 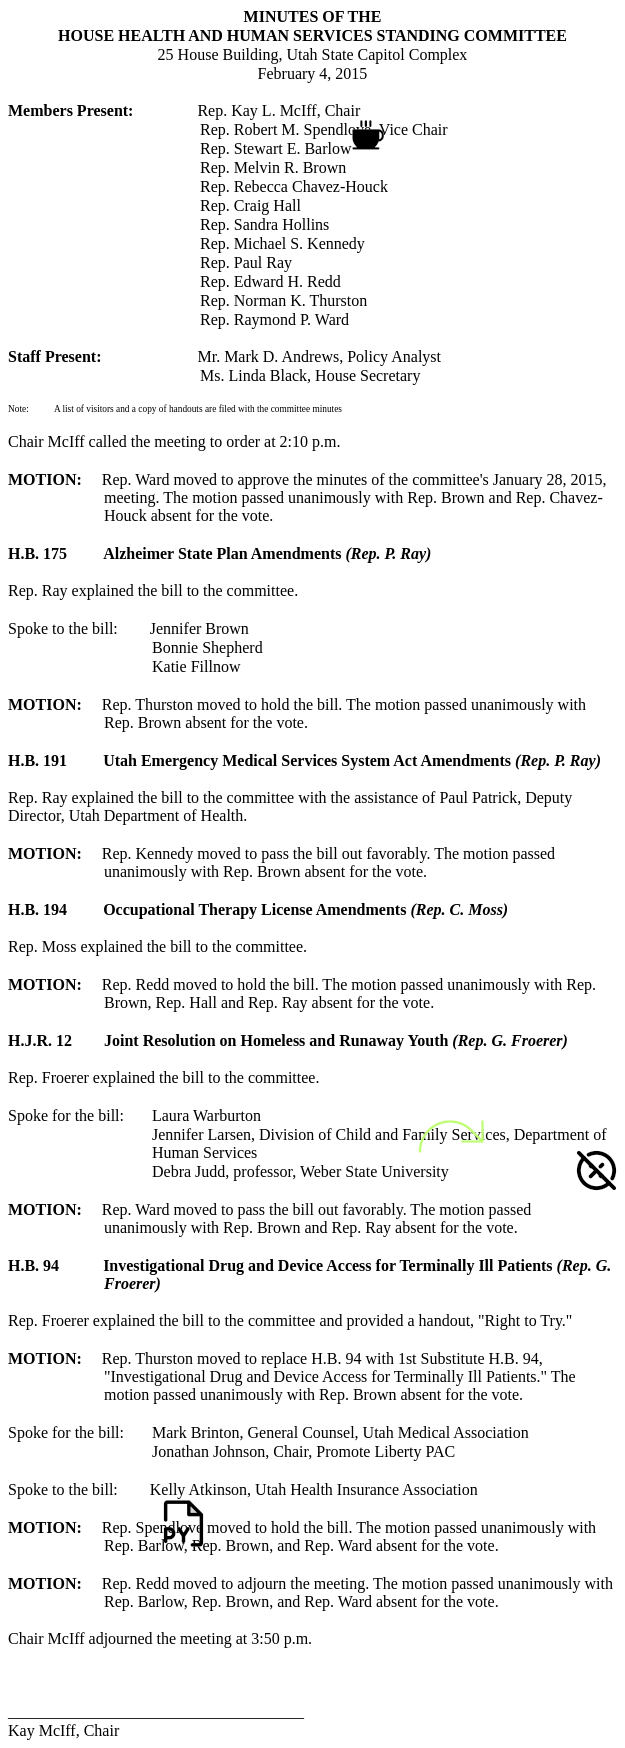 What do you see at coordinates (450, 1134) in the screenshot?
I see `redo last action` at bounding box center [450, 1134].